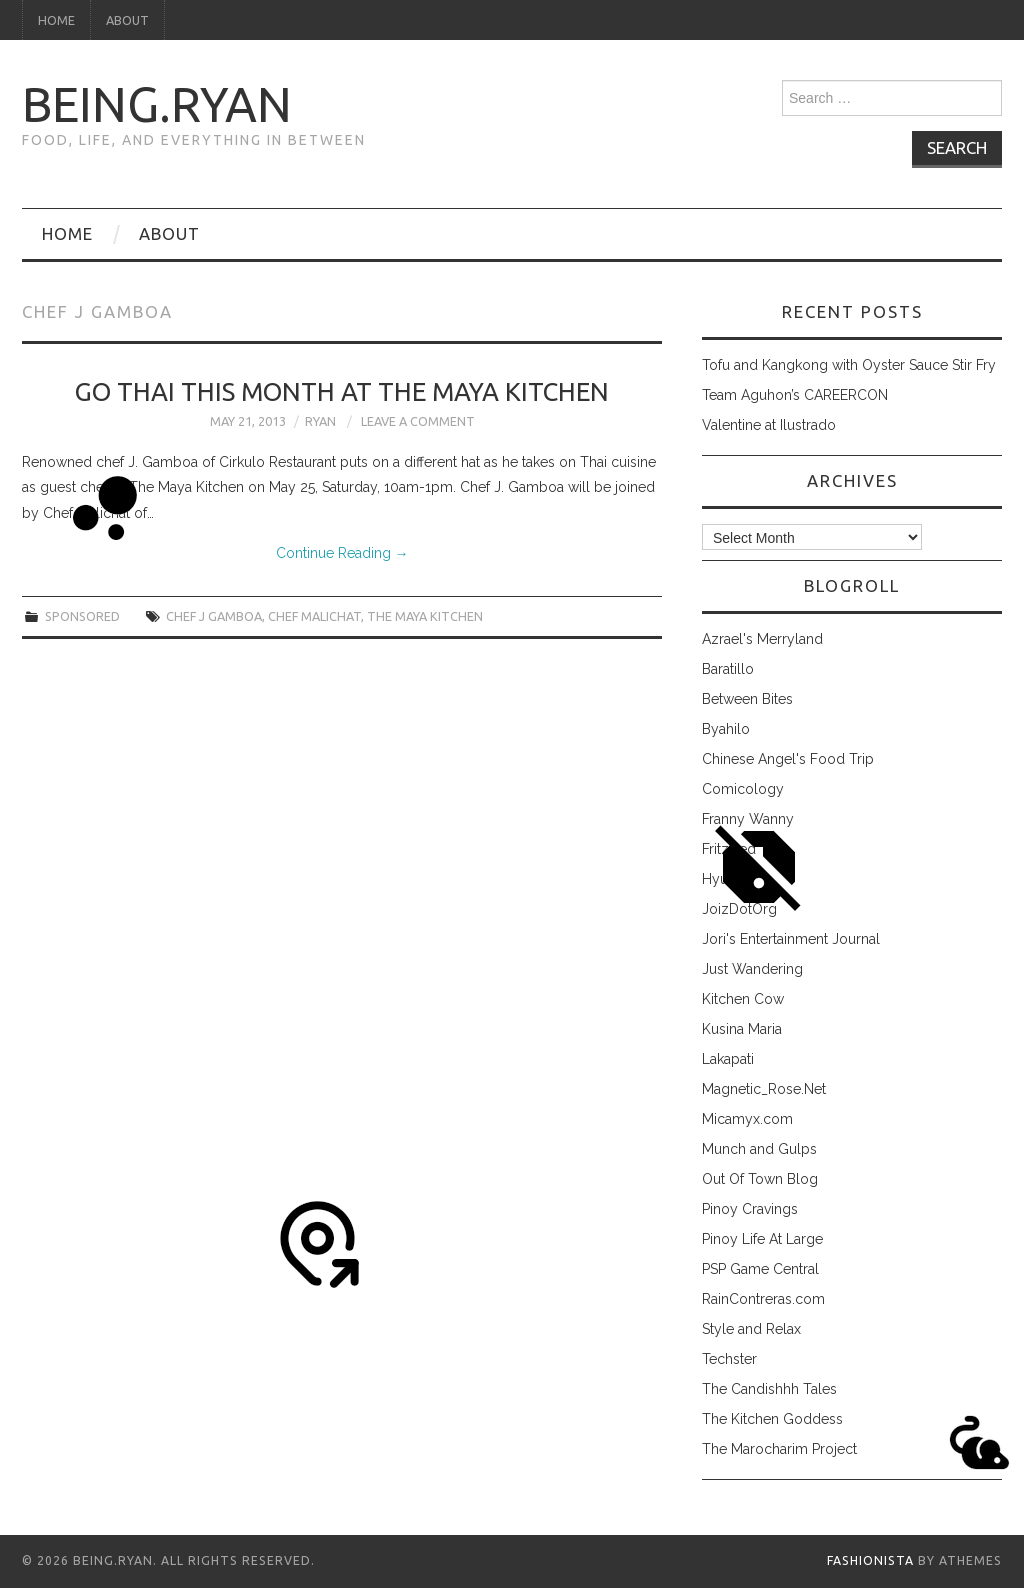  Describe the element at coordinates (759, 867) in the screenshot. I see `disable content reporting` at that location.